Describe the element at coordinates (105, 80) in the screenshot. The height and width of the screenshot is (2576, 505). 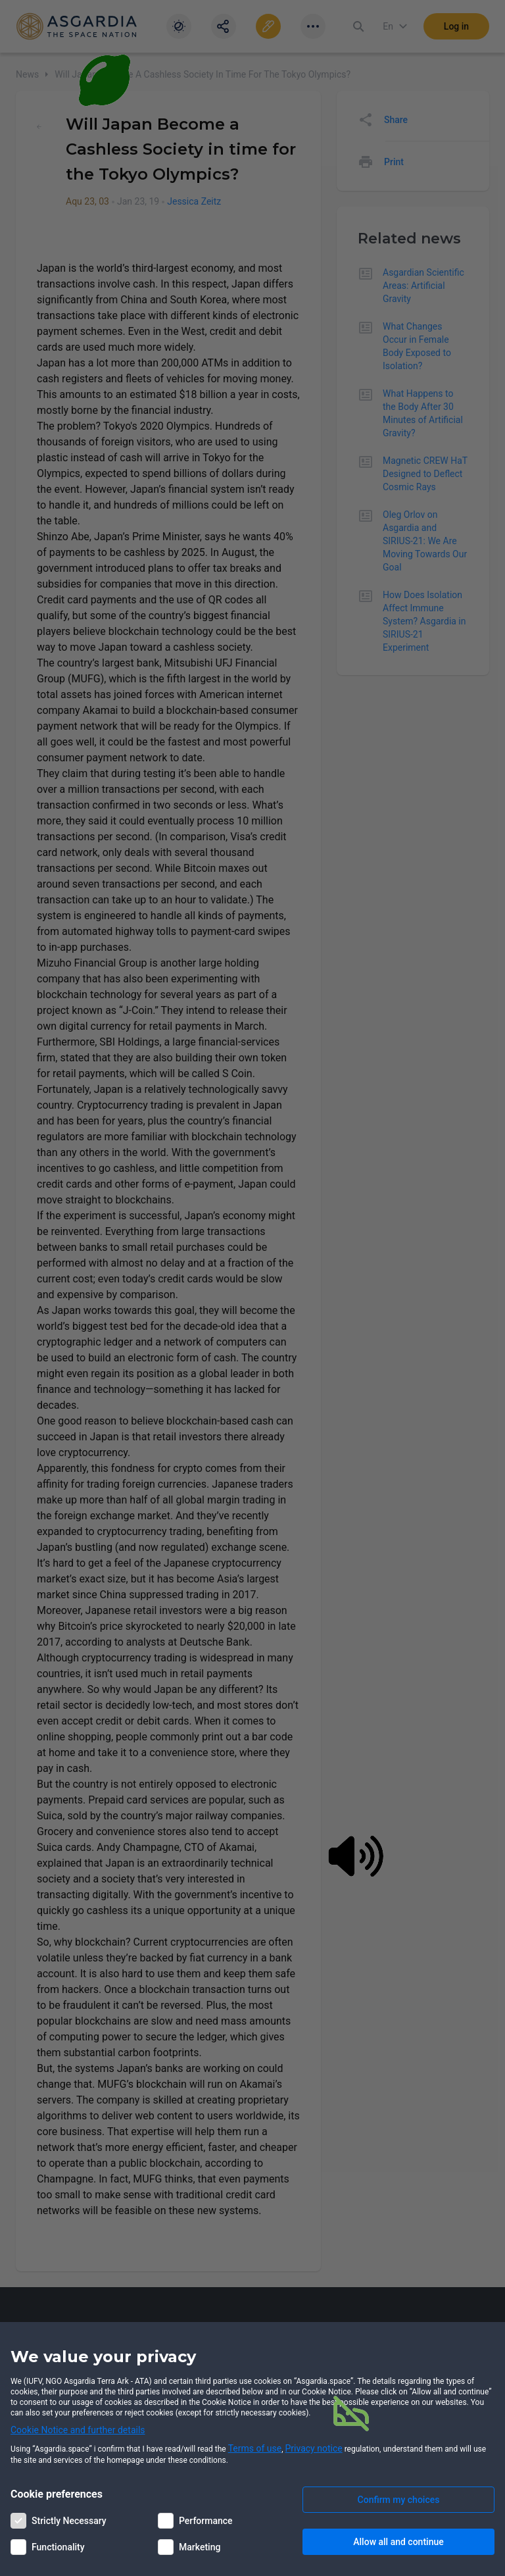
I see `indicates fresh or organic content` at that location.